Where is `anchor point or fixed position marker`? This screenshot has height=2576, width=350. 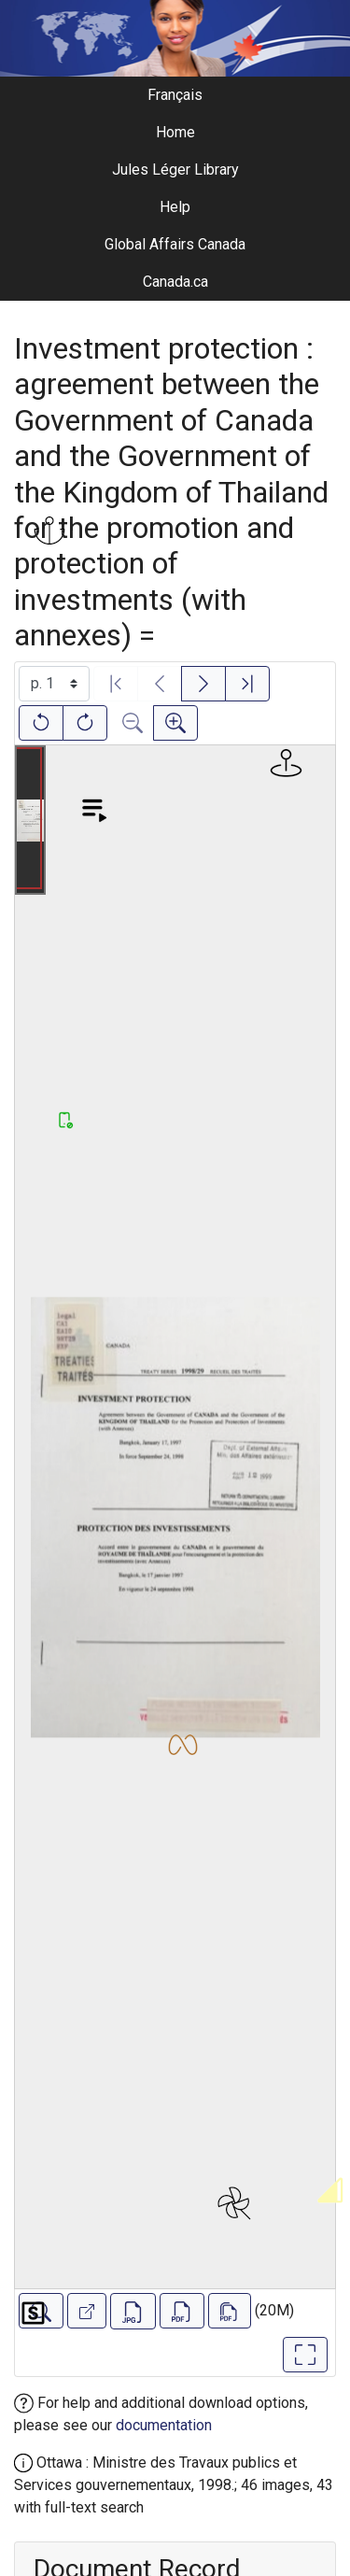 anchor point or fixed position marker is located at coordinates (49, 531).